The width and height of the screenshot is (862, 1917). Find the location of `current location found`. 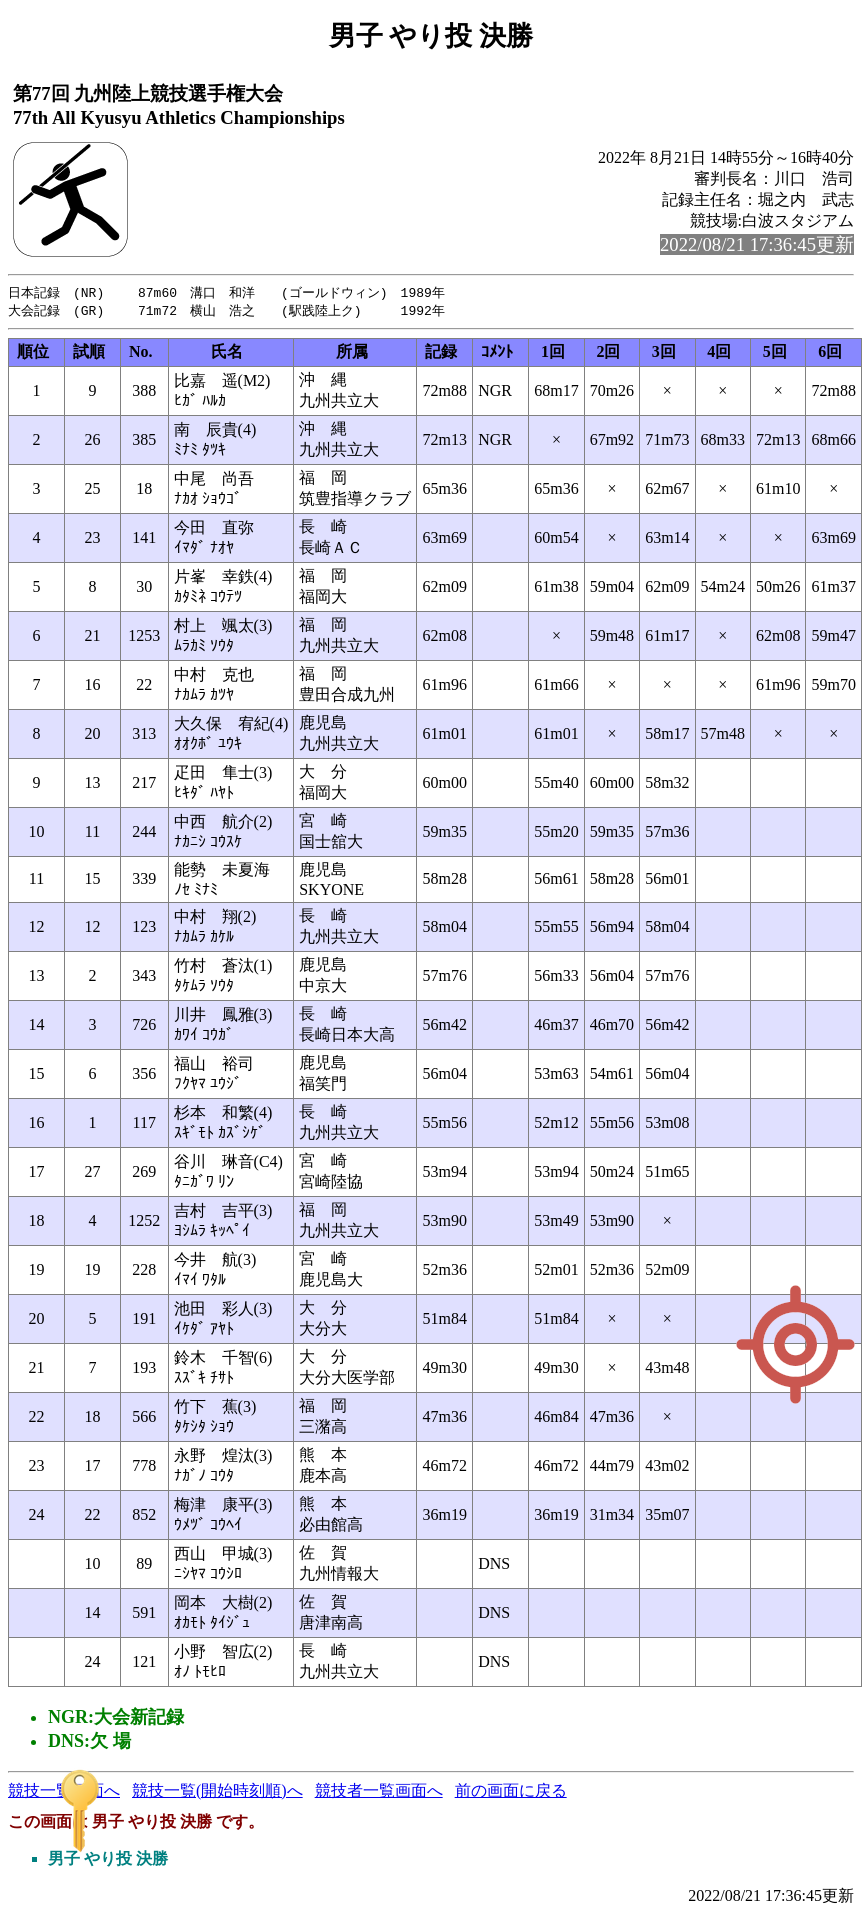

current location found is located at coordinates (795, 1344).